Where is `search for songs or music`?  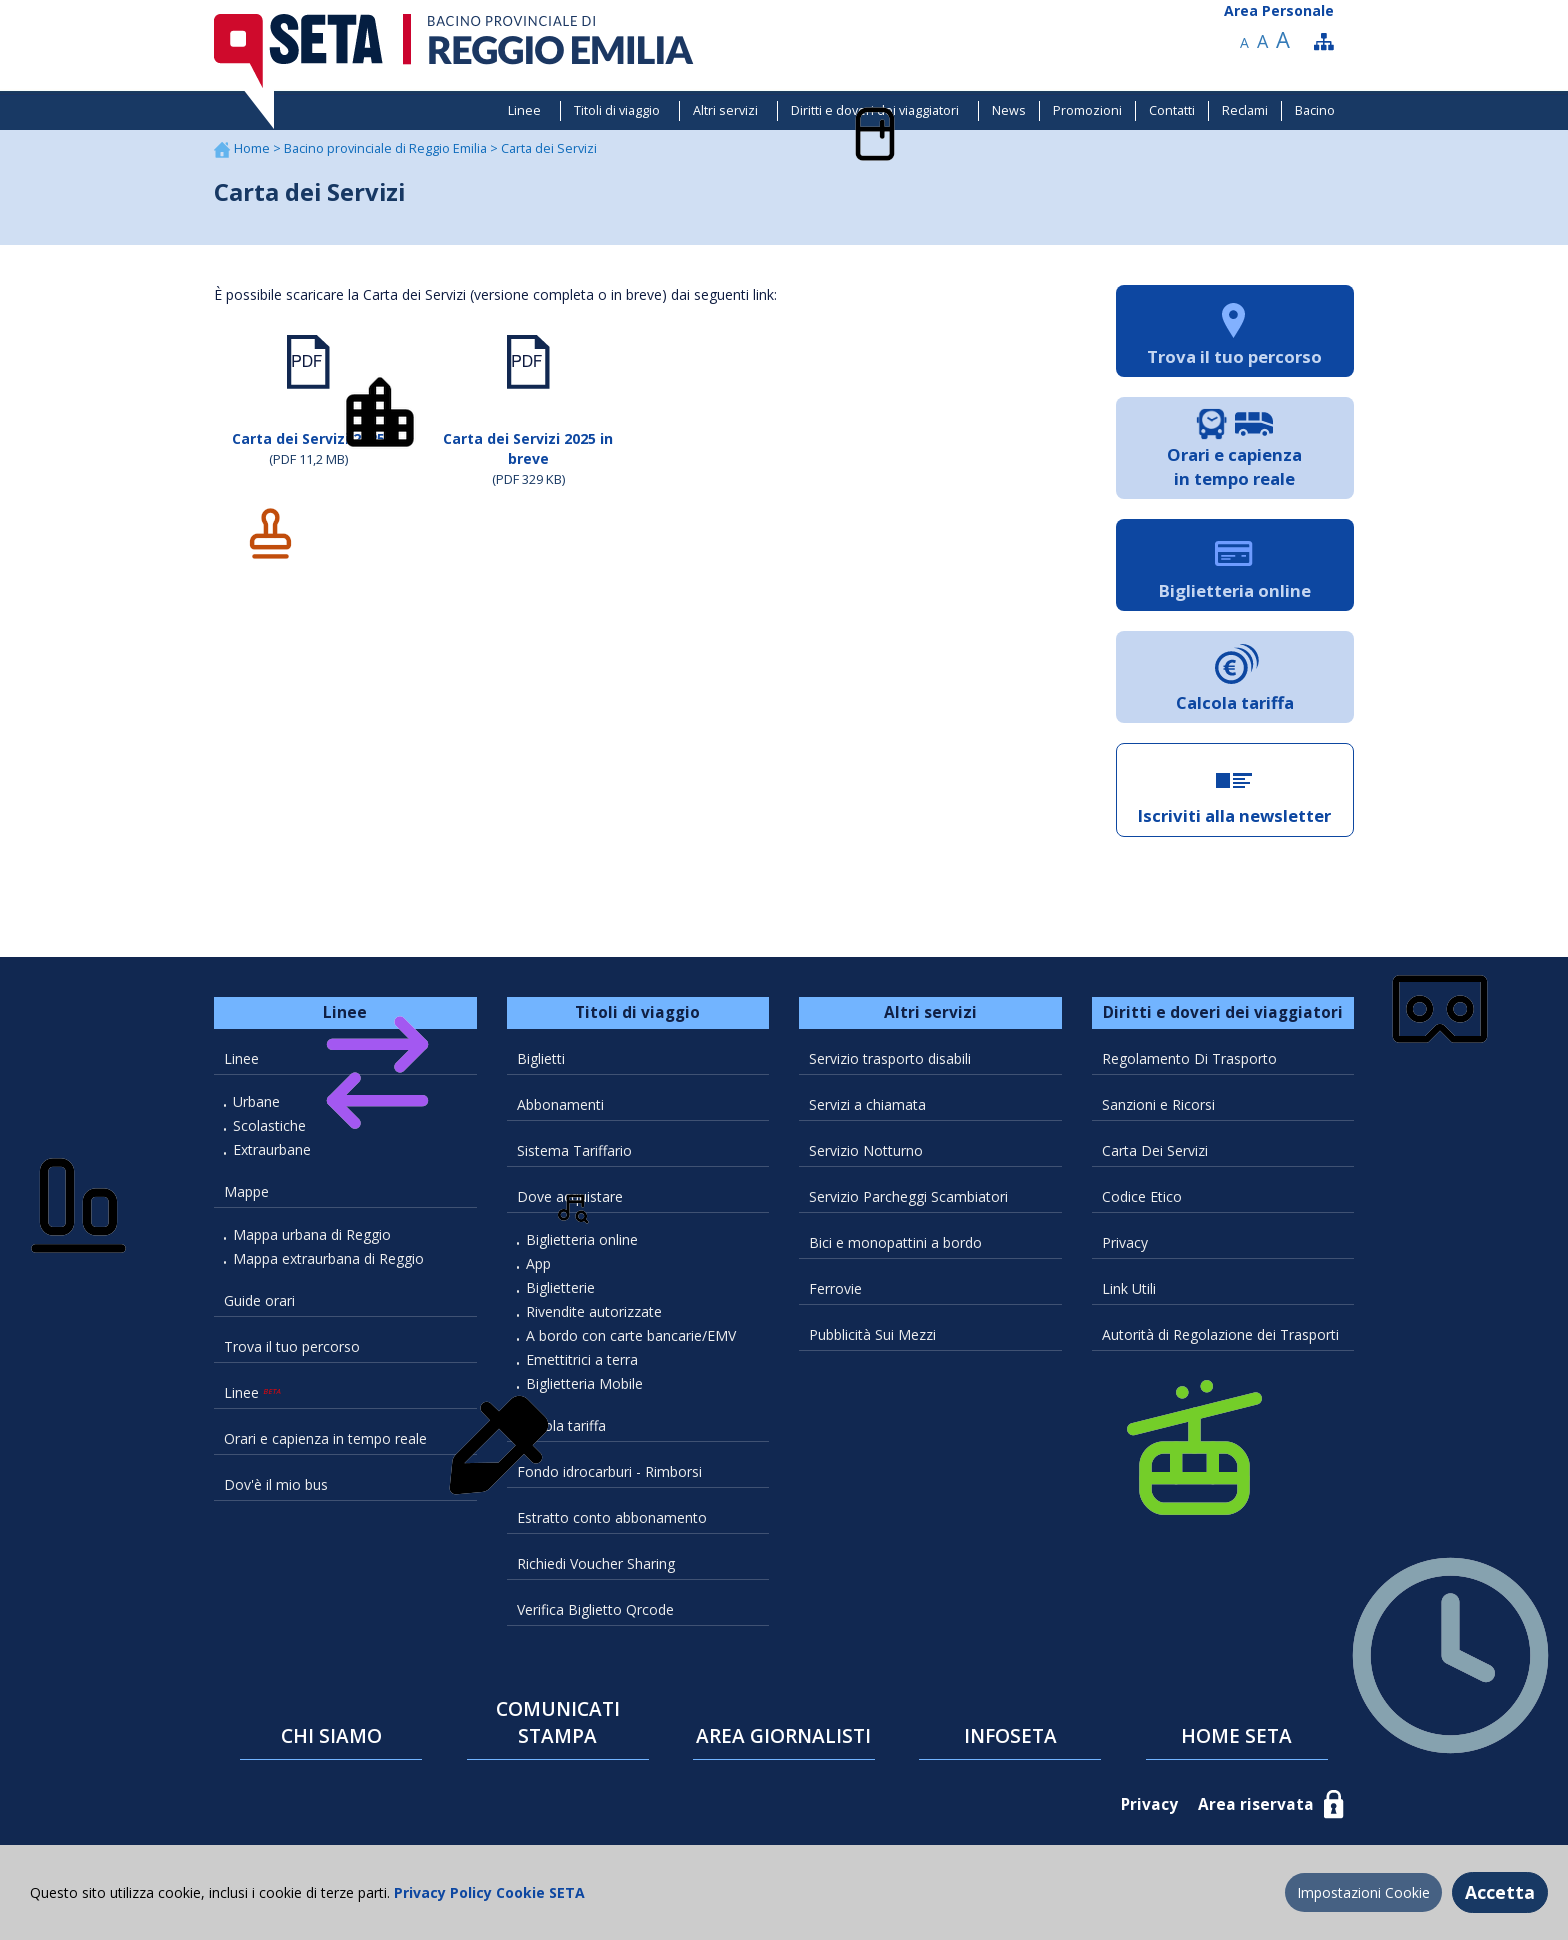 search for songs or music is located at coordinates (572, 1207).